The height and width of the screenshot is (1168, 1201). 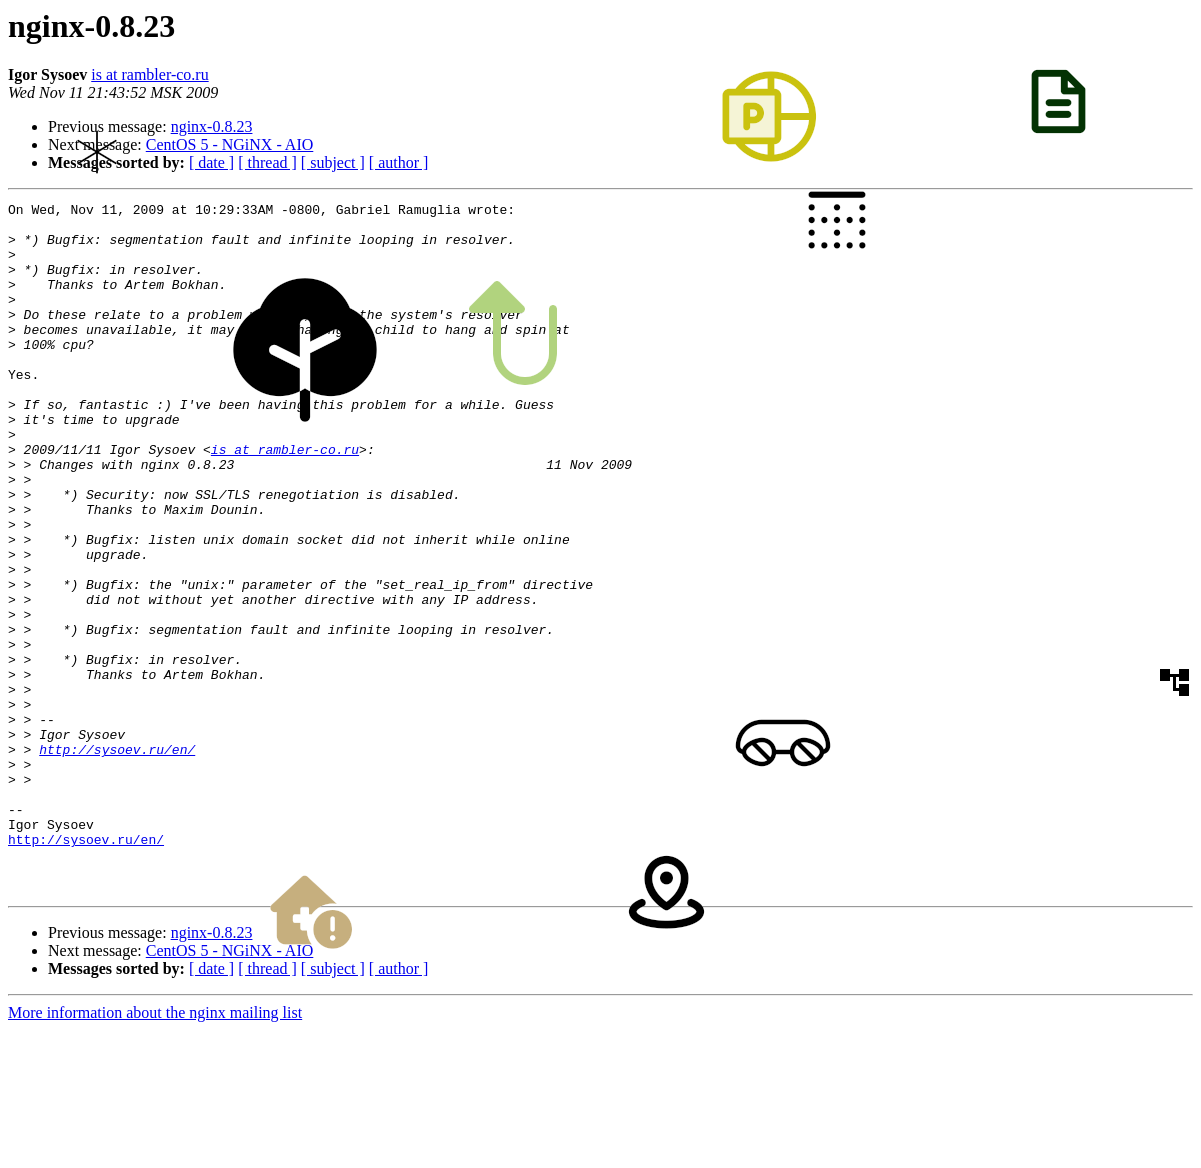 I want to click on view account hierarchy or organizational structure, so click(x=1174, y=682).